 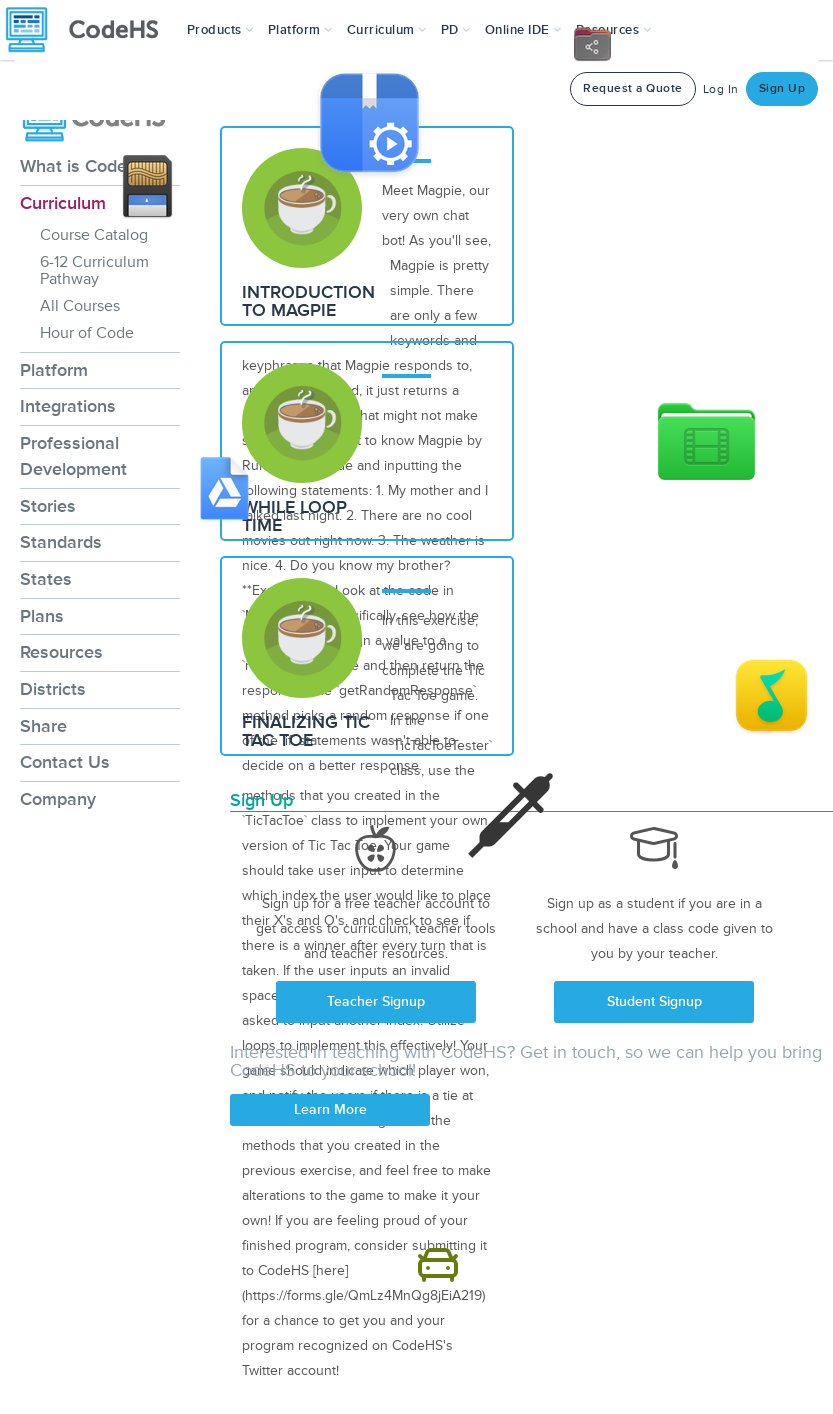 What do you see at coordinates (224, 489) in the screenshot?
I see `a google drive shortcut or linked file` at bounding box center [224, 489].